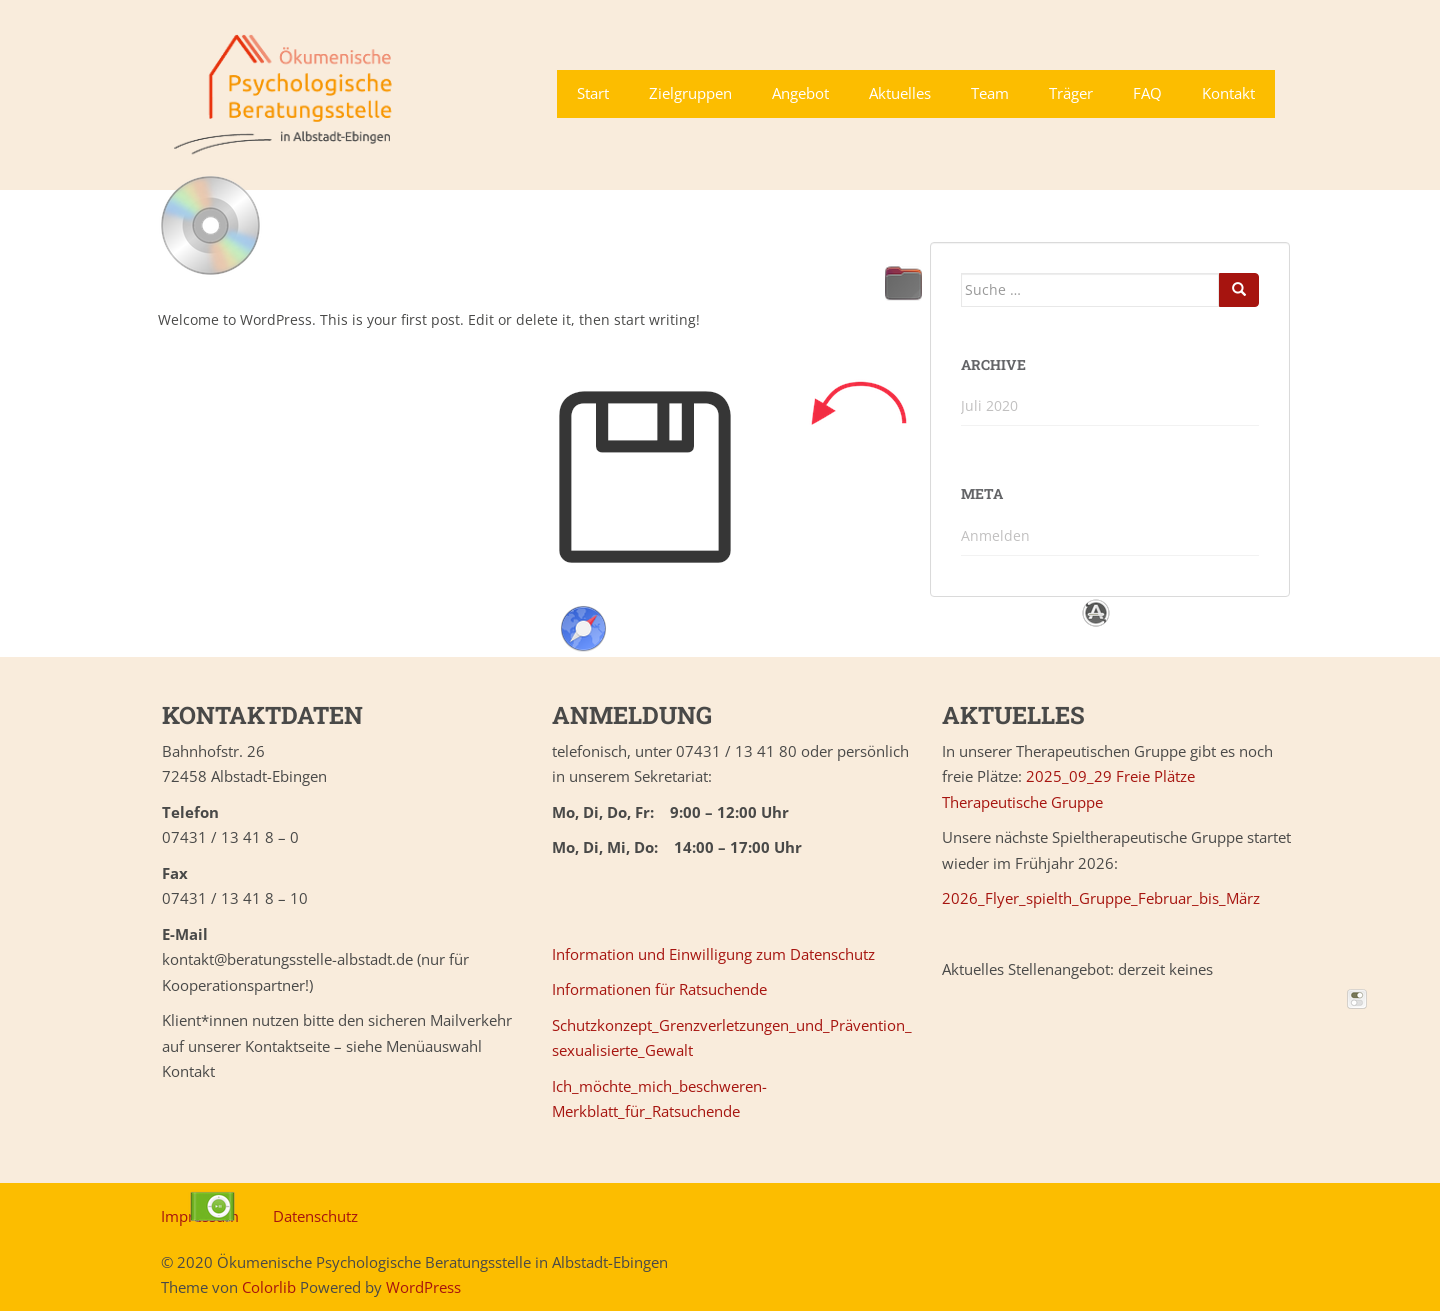  I want to click on save file to disk, so click(645, 477).